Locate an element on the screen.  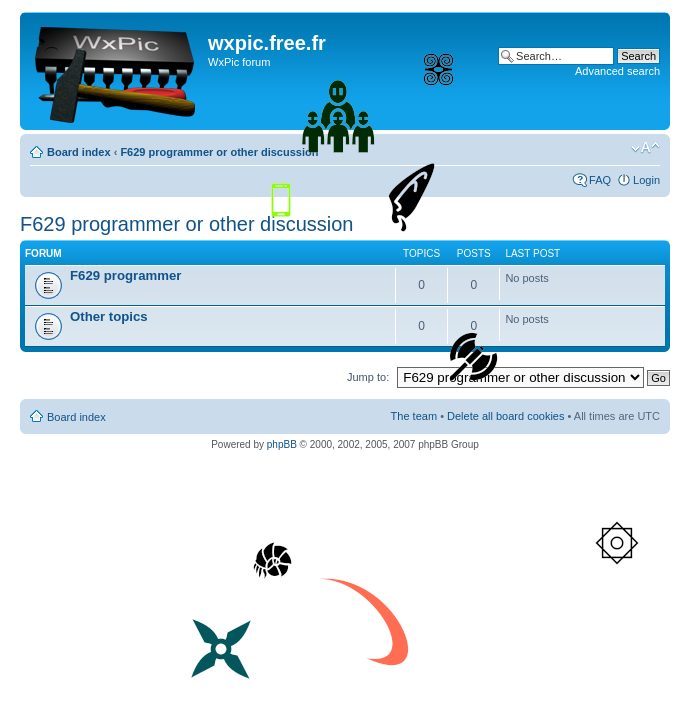
perform a quick attack or slash action is located at coordinates (363, 622).